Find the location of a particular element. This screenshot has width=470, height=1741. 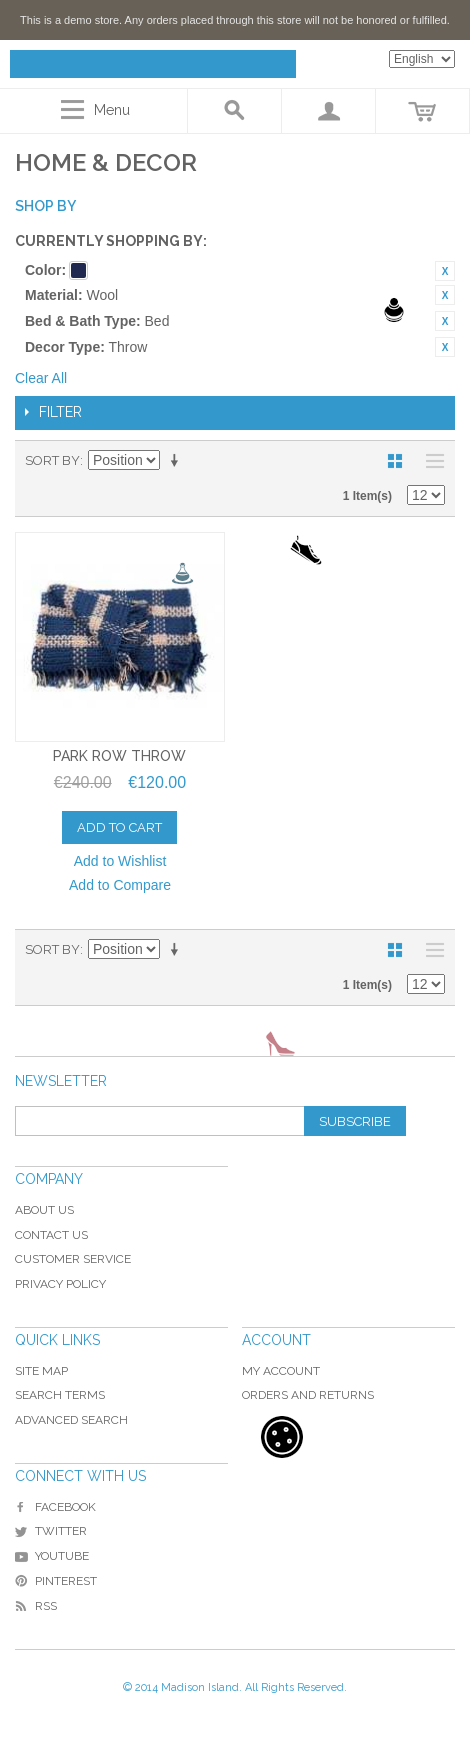

use a potion item from inventory is located at coordinates (182, 573).